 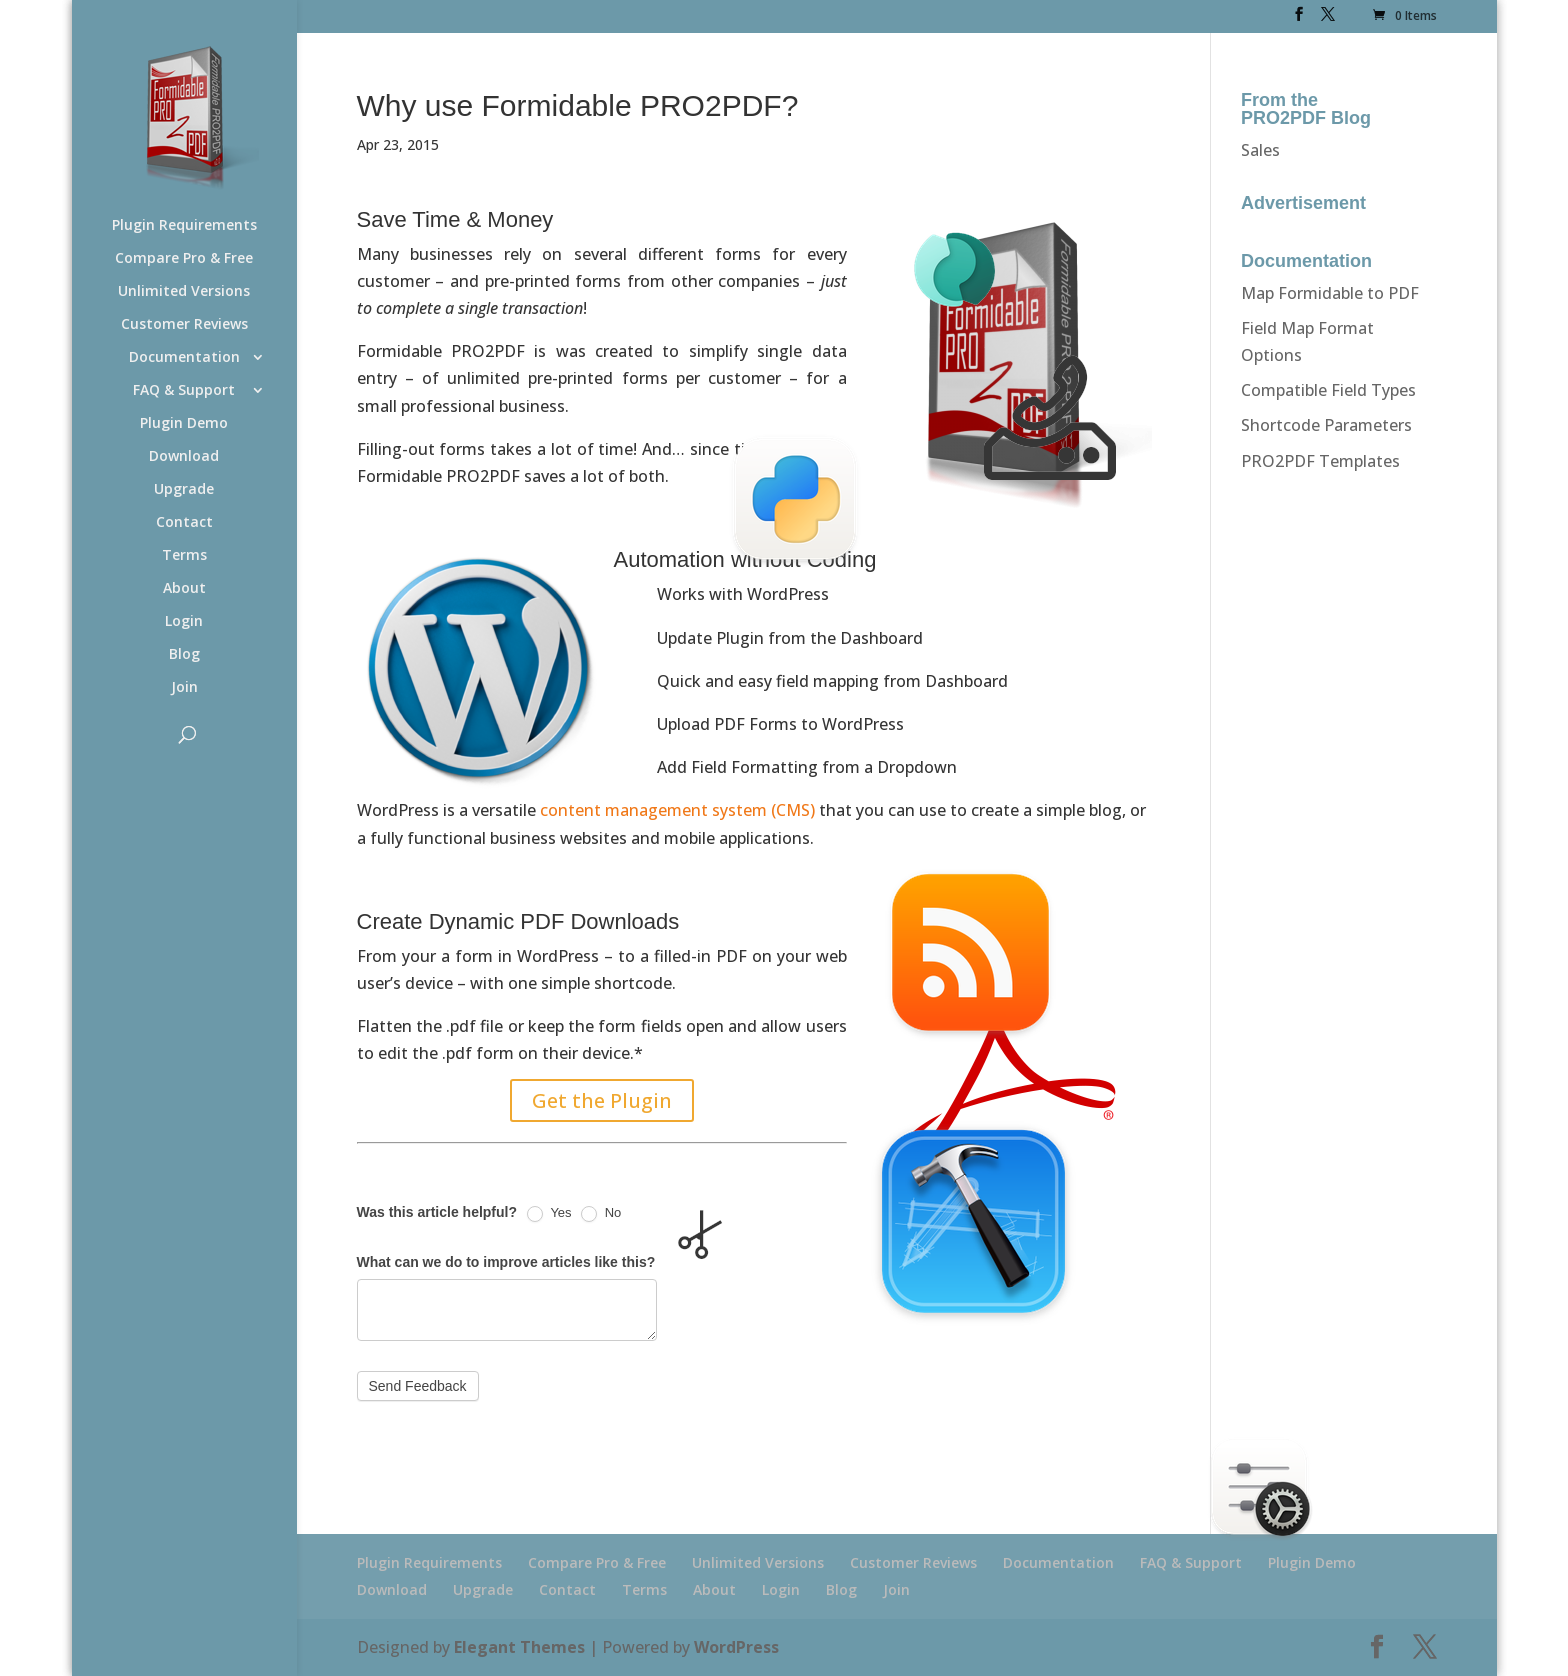 I want to click on open PDF Slicer to cut and rearrange PDF pages, so click(x=700, y=1233).